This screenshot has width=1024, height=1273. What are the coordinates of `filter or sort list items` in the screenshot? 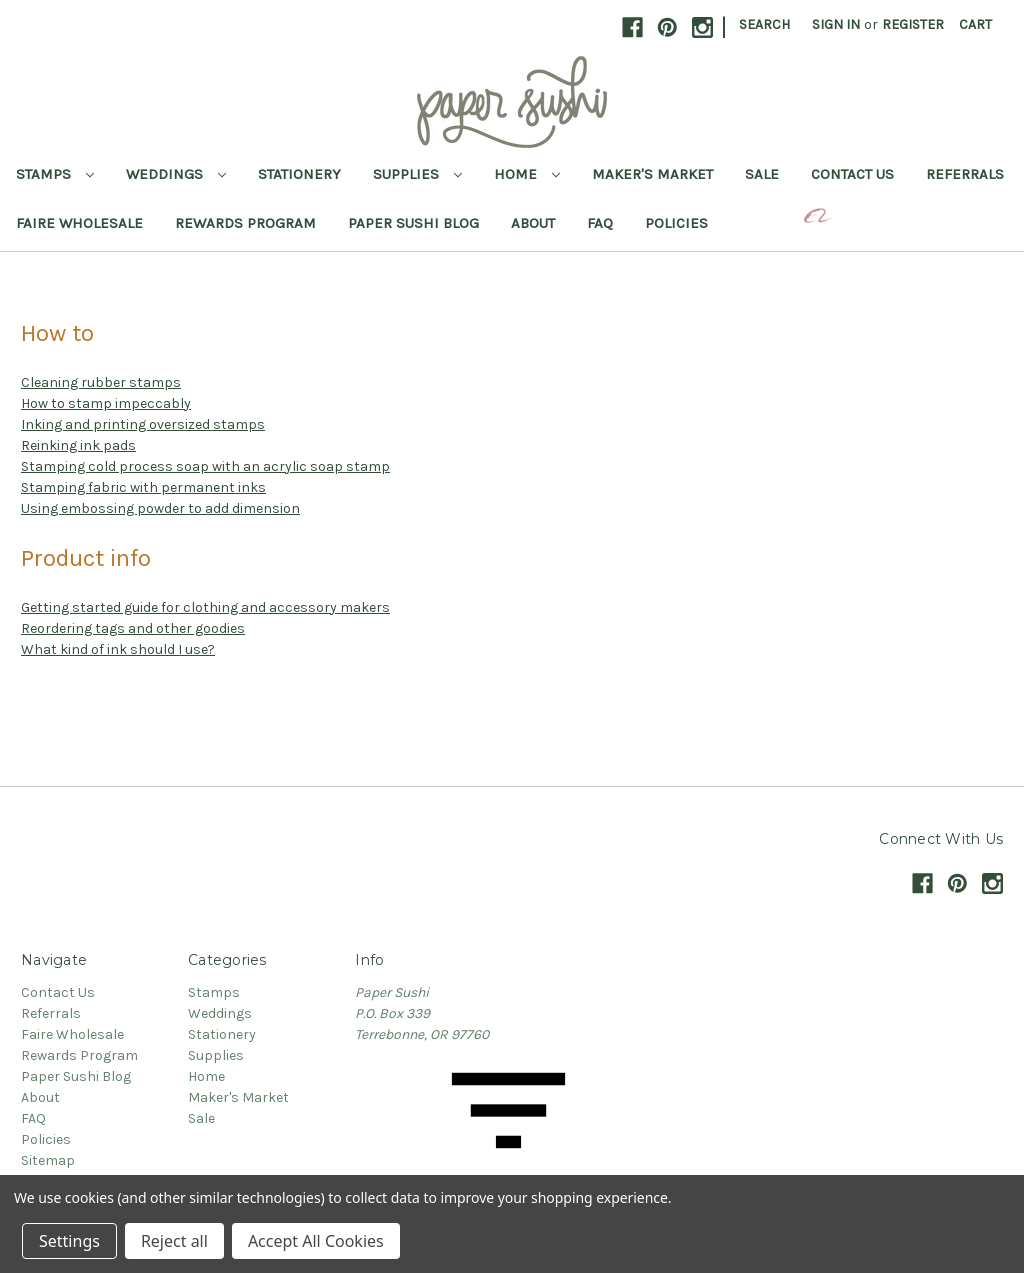 It's located at (508, 1110).